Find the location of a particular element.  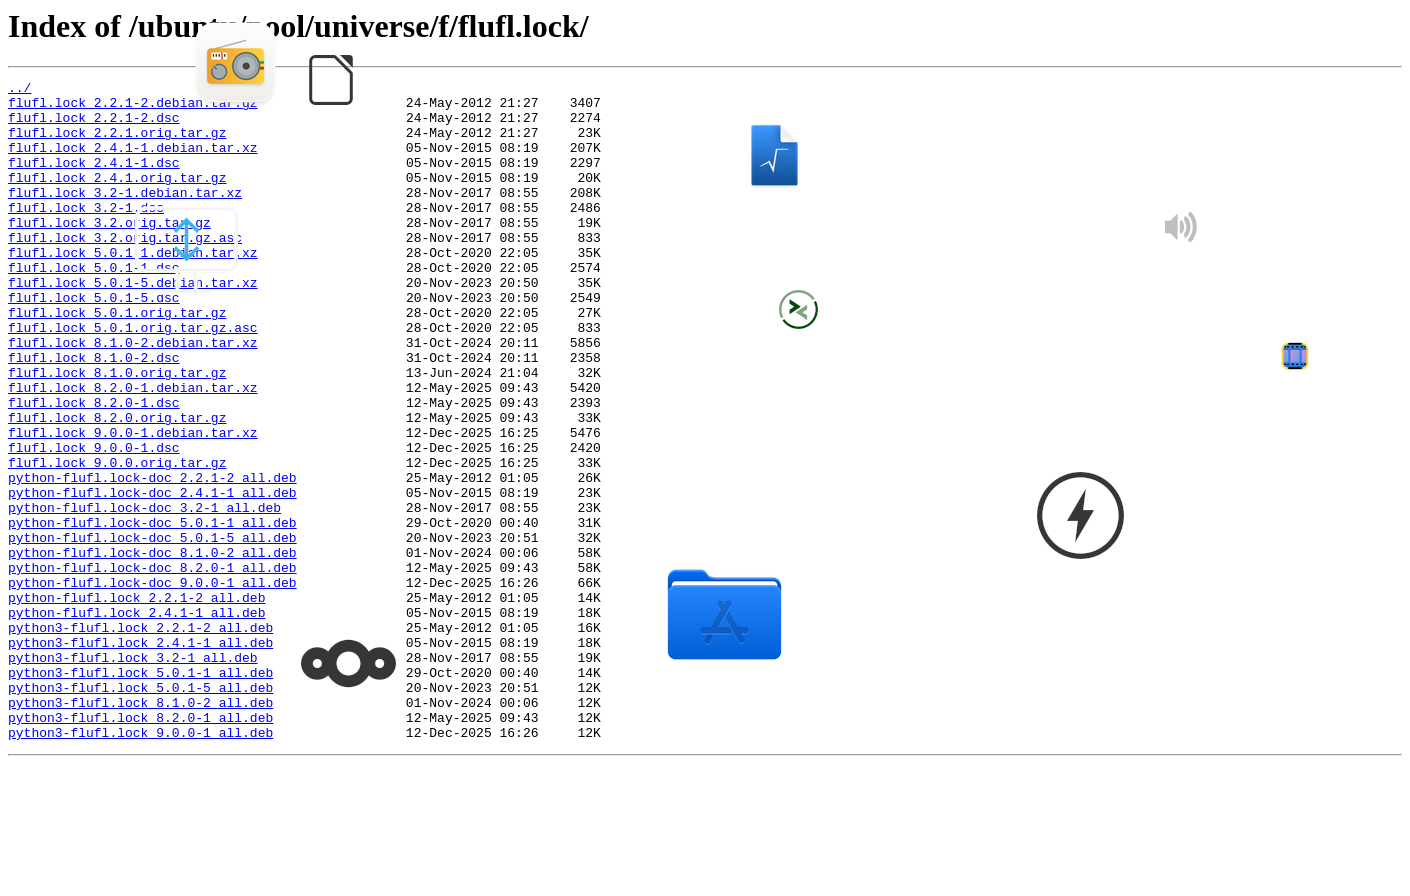

open video trimmer app is located at coordinates (1295, 356).